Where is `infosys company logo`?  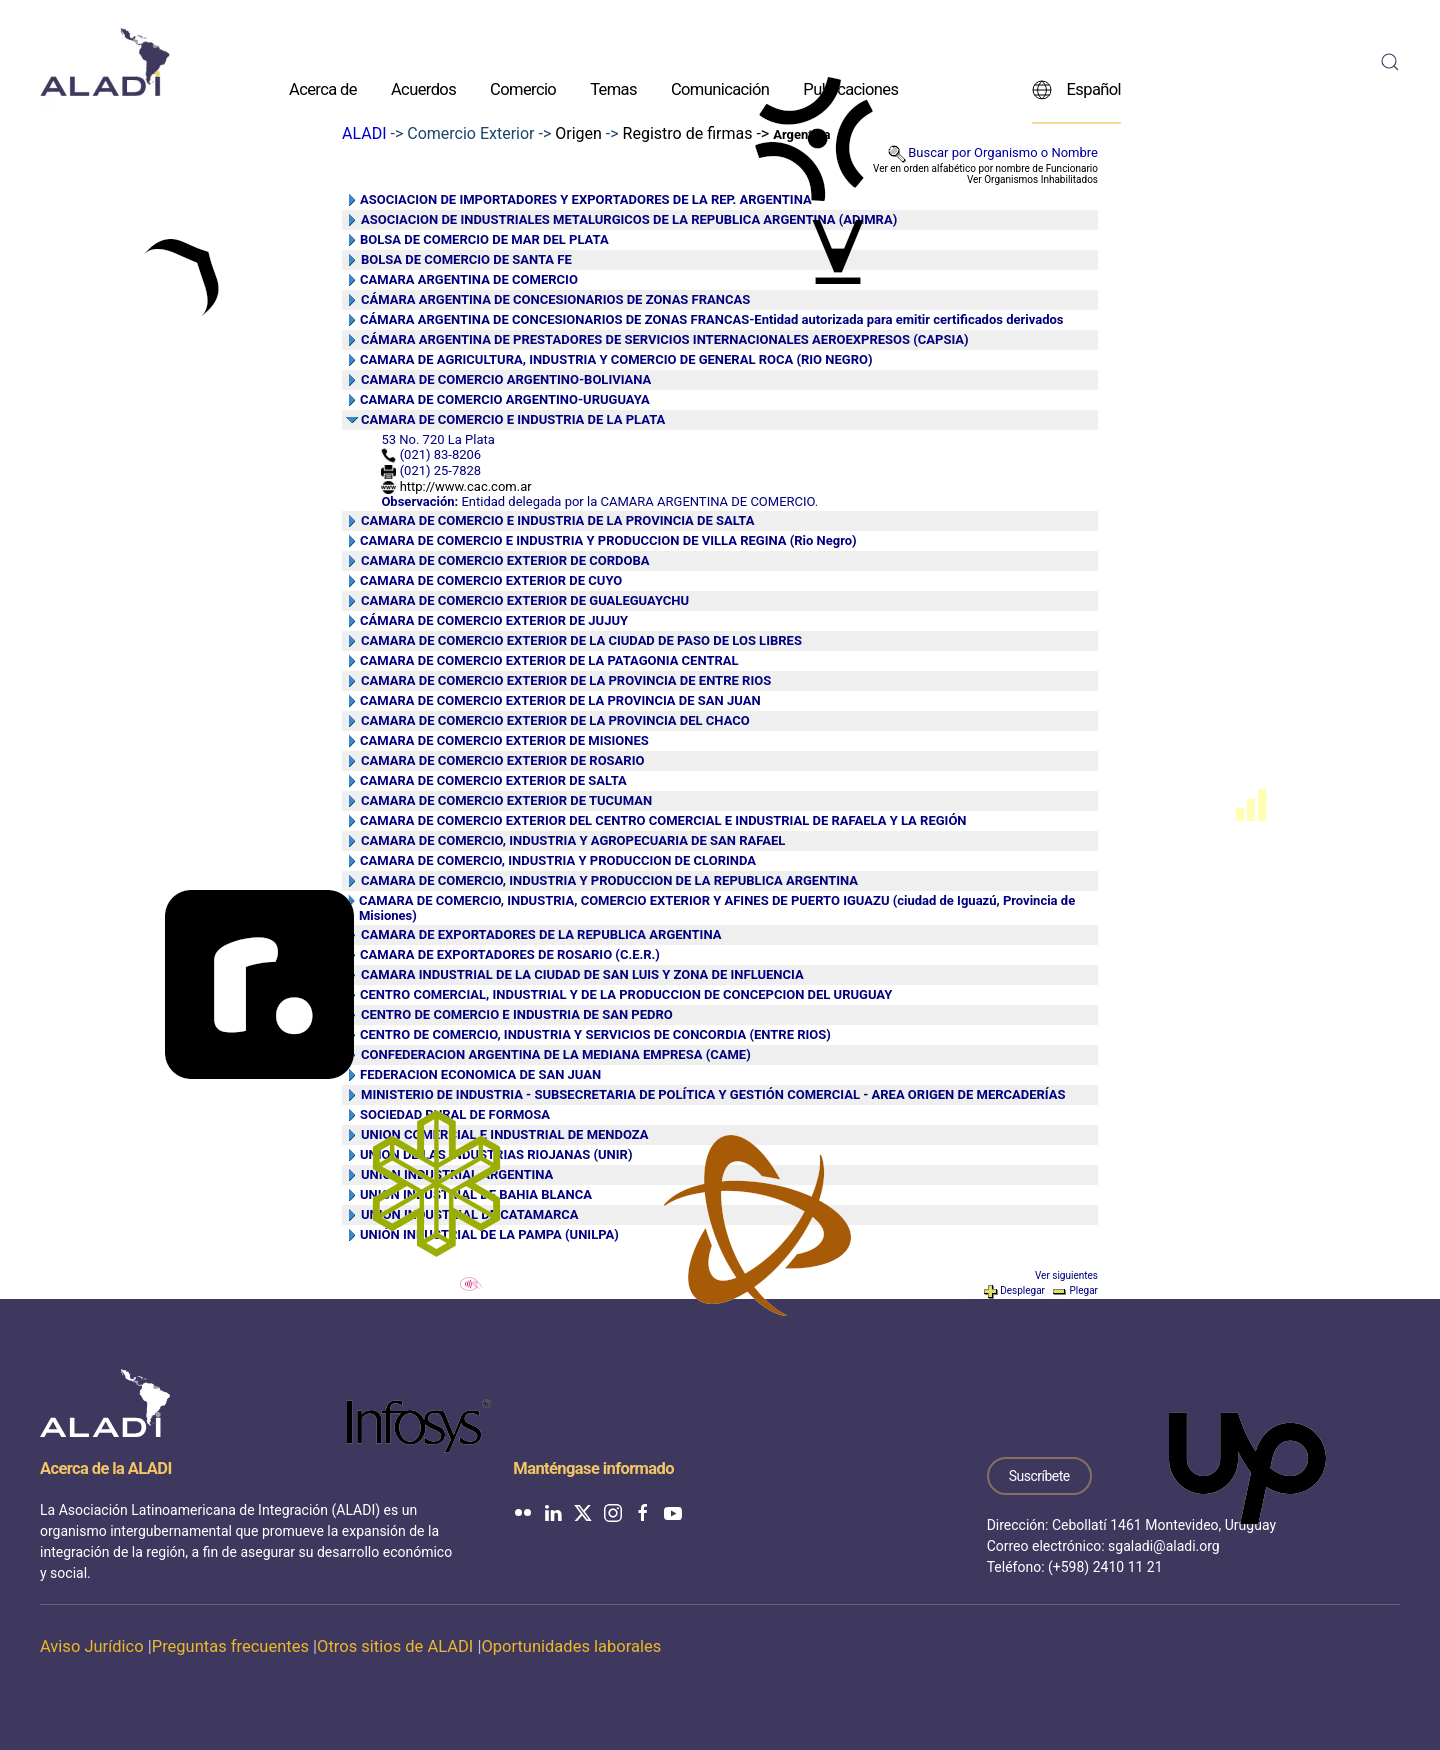 infosys company logo is located at coordinates (419, 1426).